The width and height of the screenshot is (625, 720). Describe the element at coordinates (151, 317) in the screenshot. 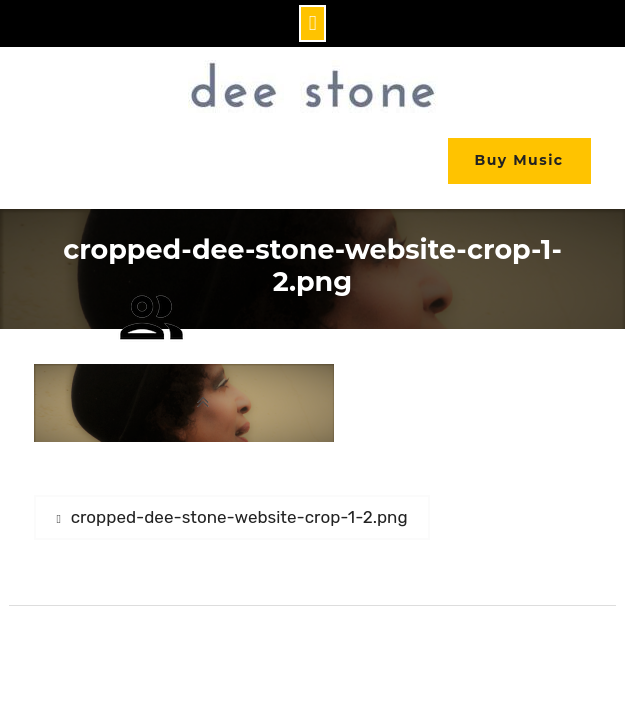

I see `view group members` at that location.